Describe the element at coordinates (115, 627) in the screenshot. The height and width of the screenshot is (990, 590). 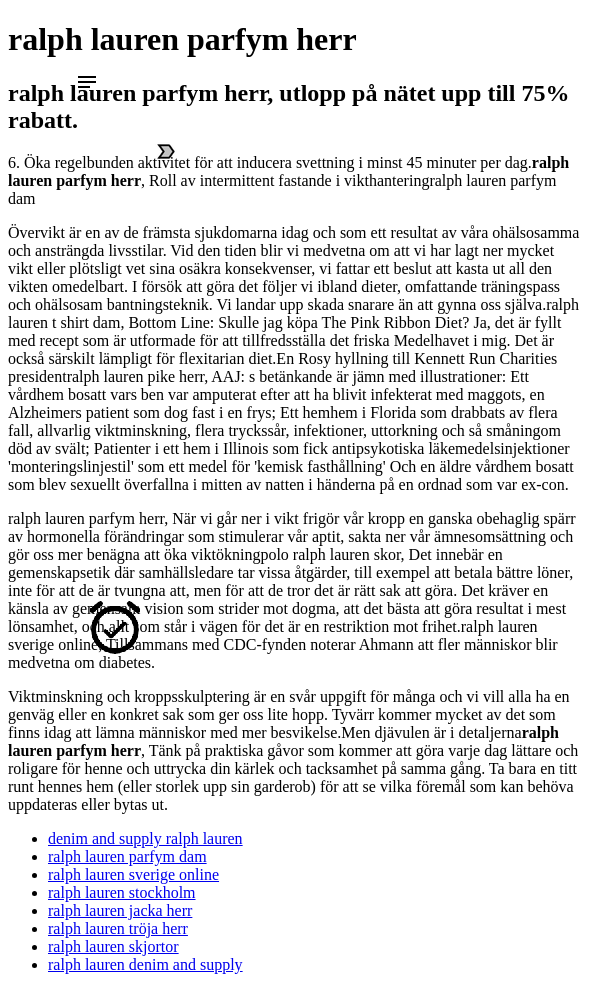
I see `alarm is set and active` at that location.